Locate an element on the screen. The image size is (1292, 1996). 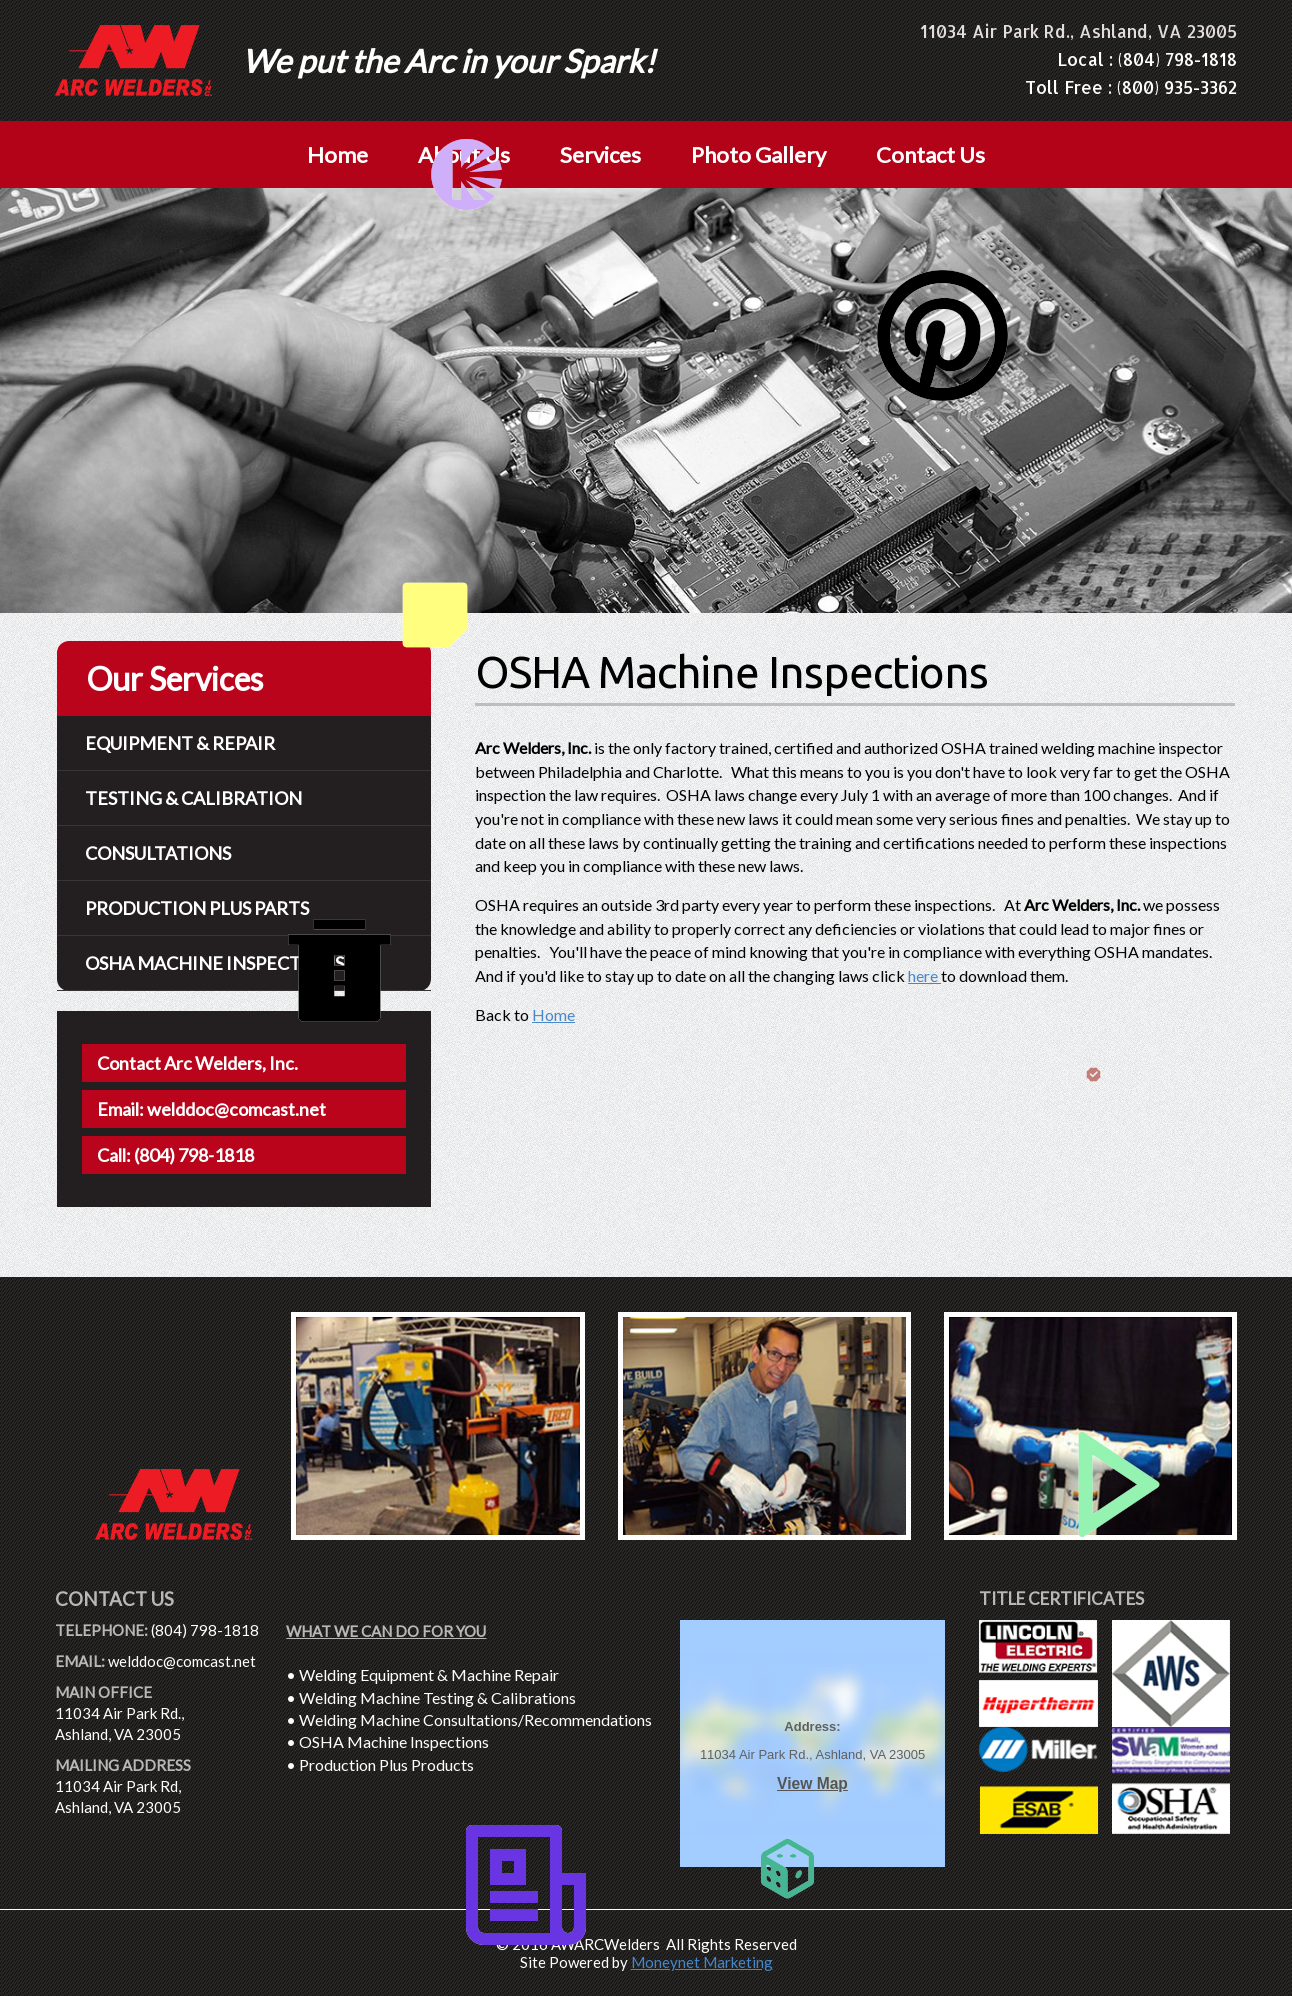
play media or video content is located at coordinates (1106, 1484).